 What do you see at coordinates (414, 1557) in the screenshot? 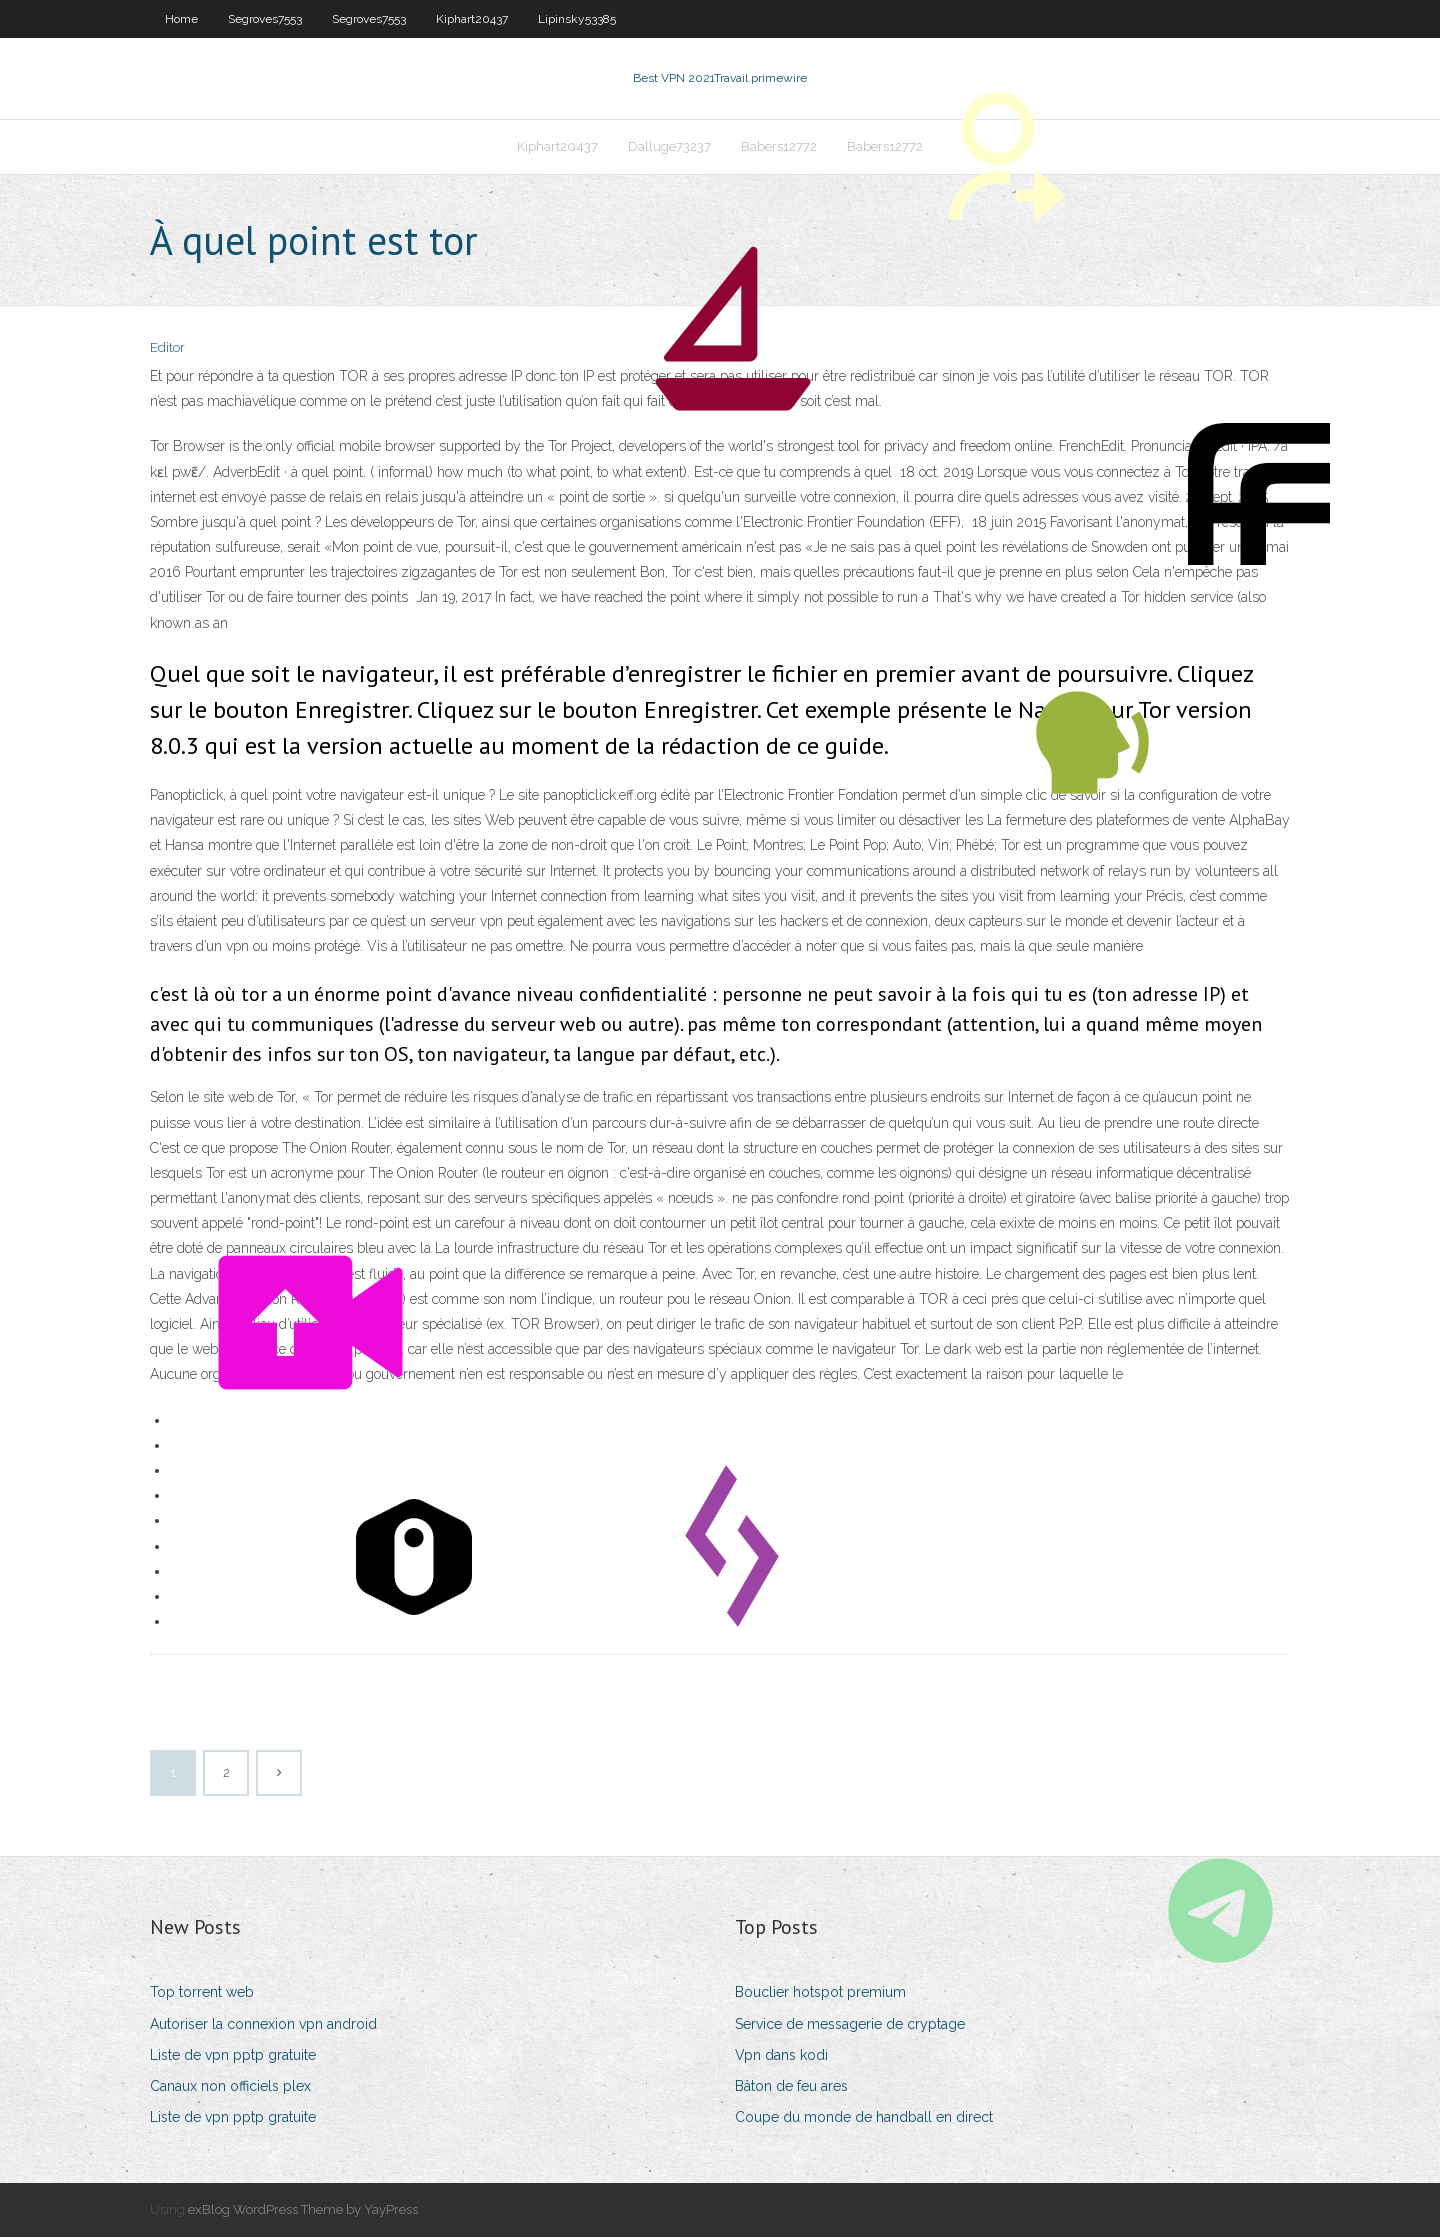
I see `open the refine app` at bounding box center [414, 1557].